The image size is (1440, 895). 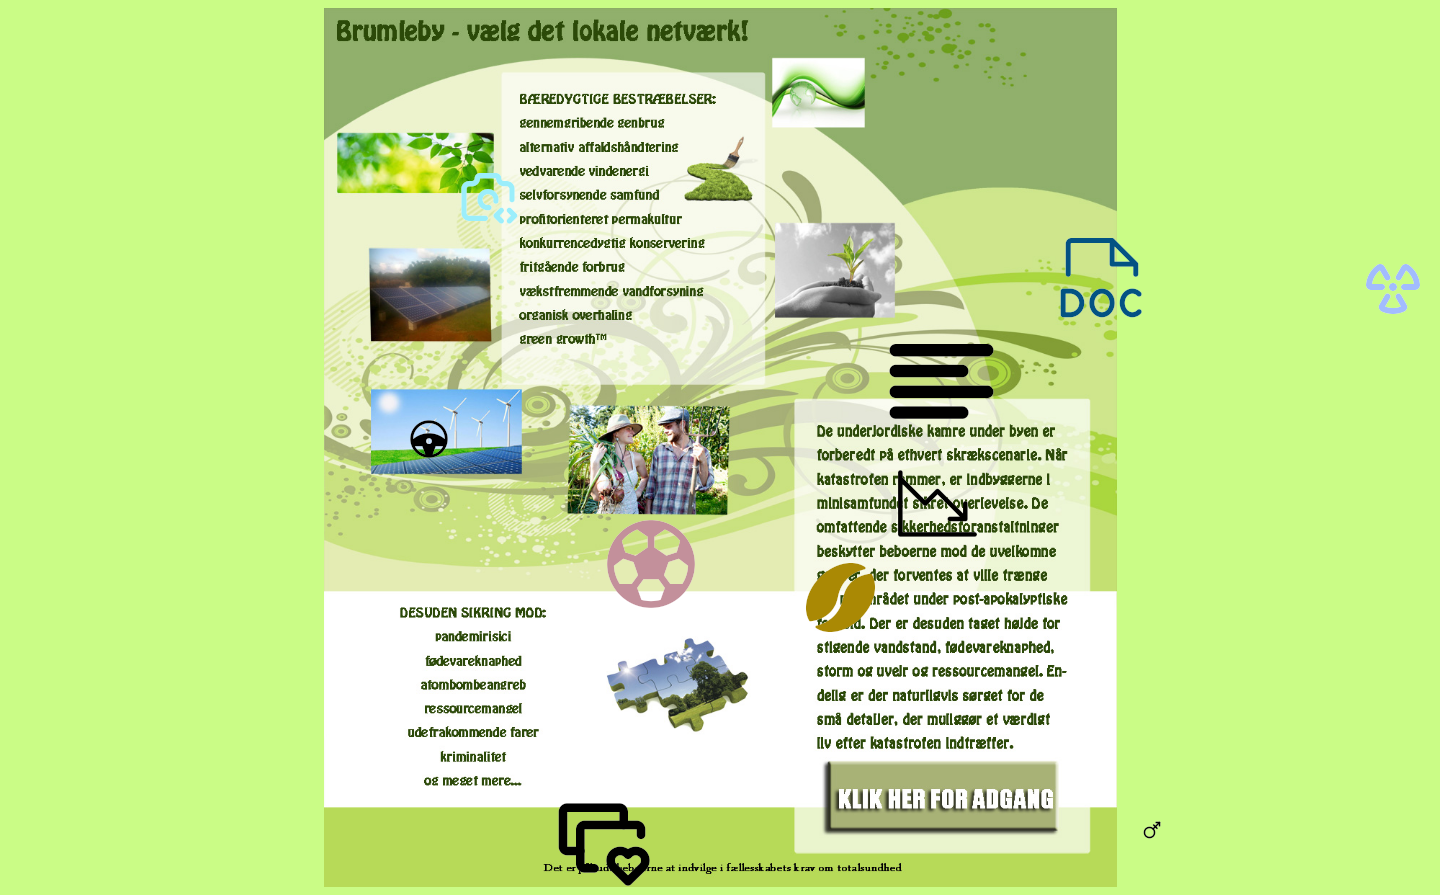 What do you see at coordinates (1393, 287) in the screenshot?
I see `indicates radioactive or hazardous material warning` at bounding box center [1393, 287].